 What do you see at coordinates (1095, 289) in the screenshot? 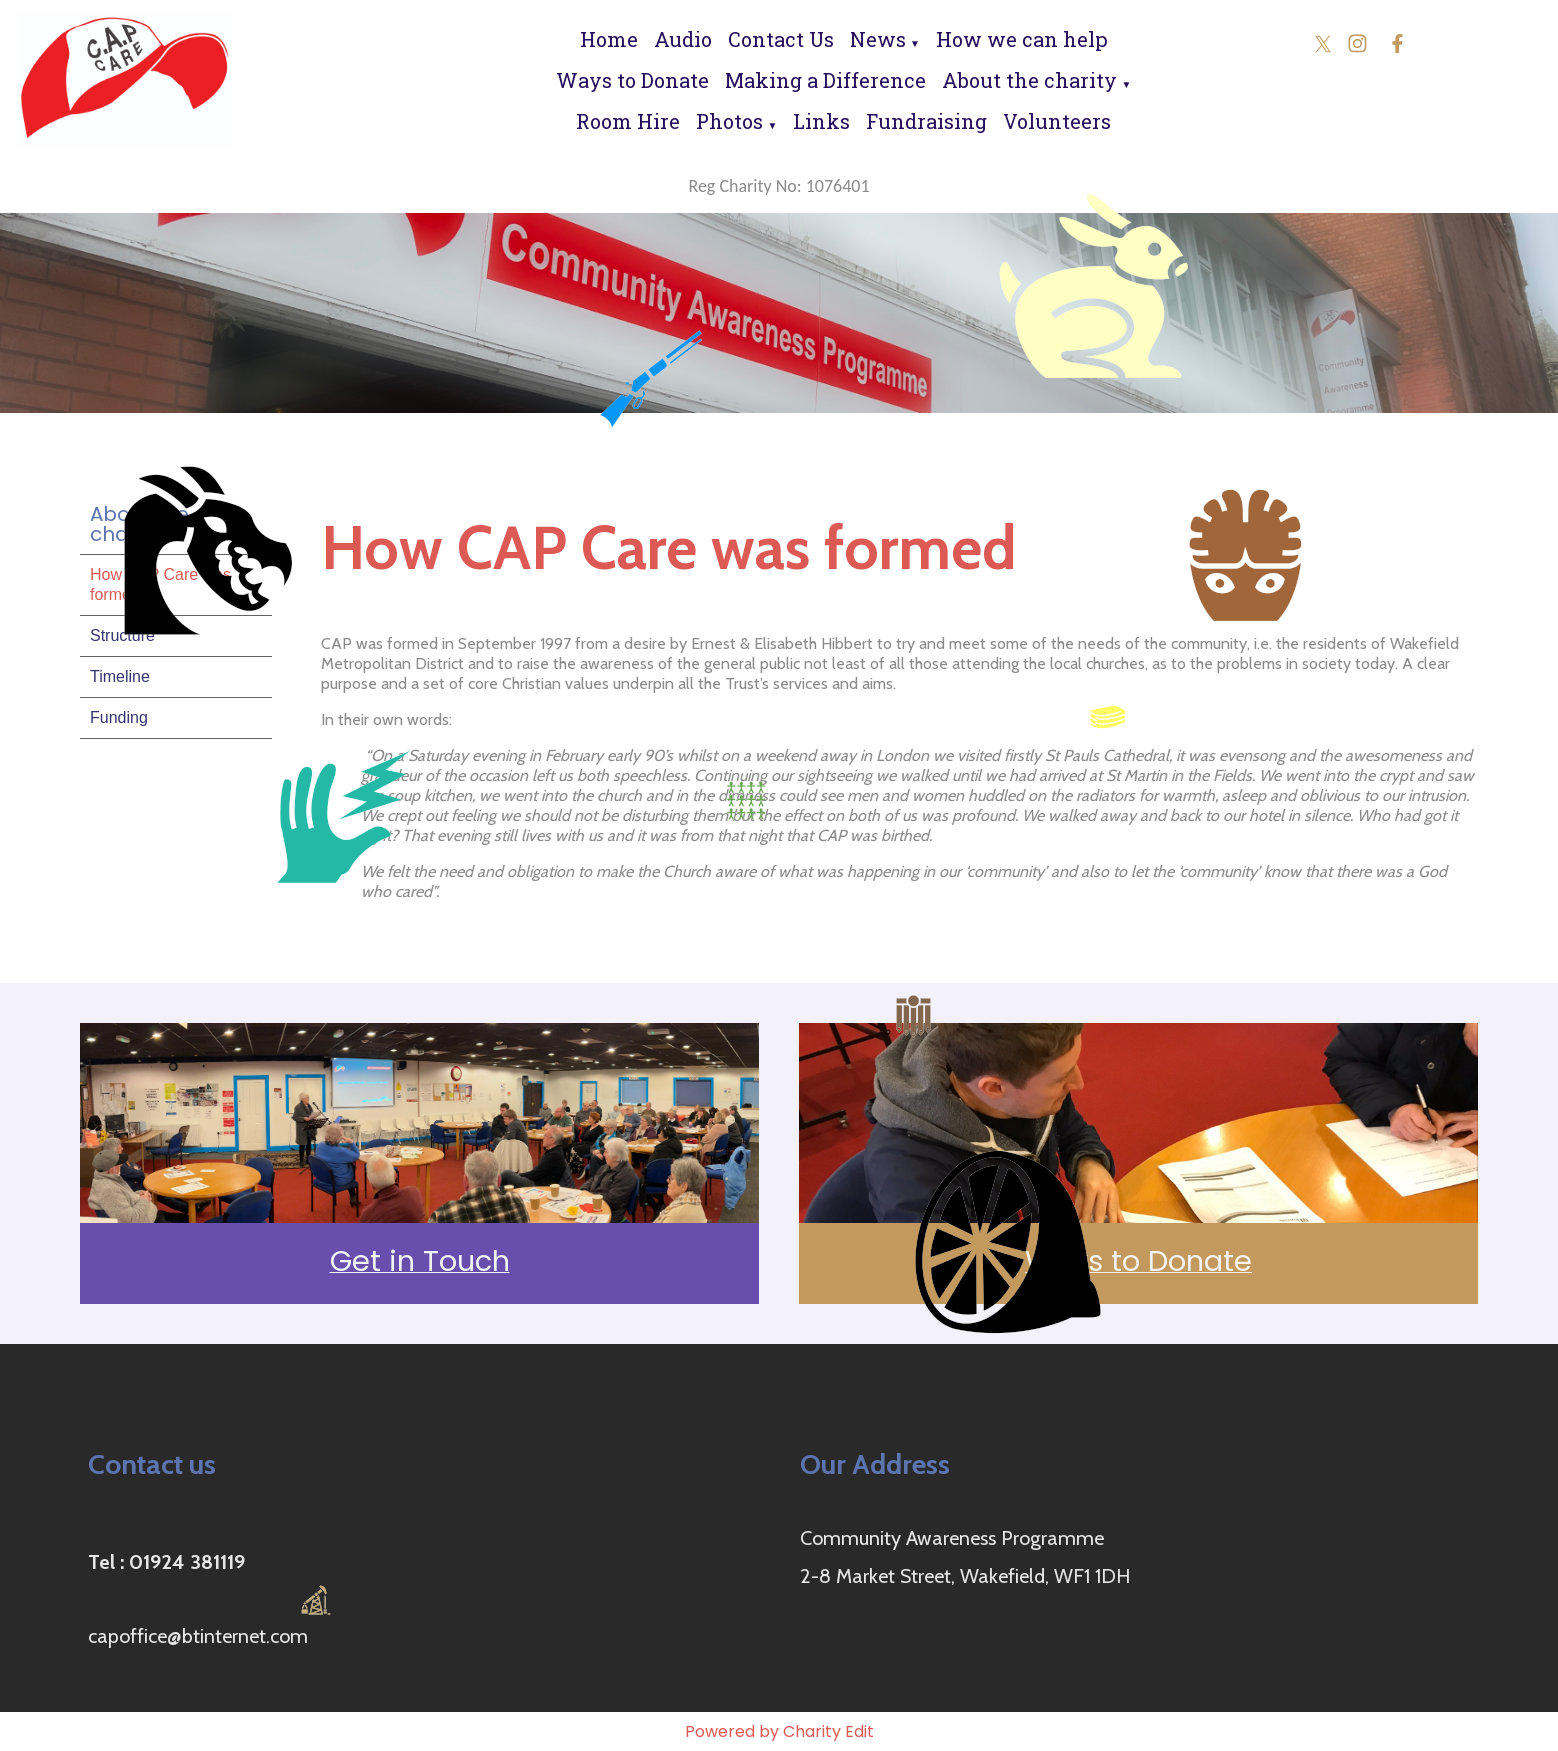
I see `indicates rabbit or bunny-related content` at bounding box center [1095, 289].